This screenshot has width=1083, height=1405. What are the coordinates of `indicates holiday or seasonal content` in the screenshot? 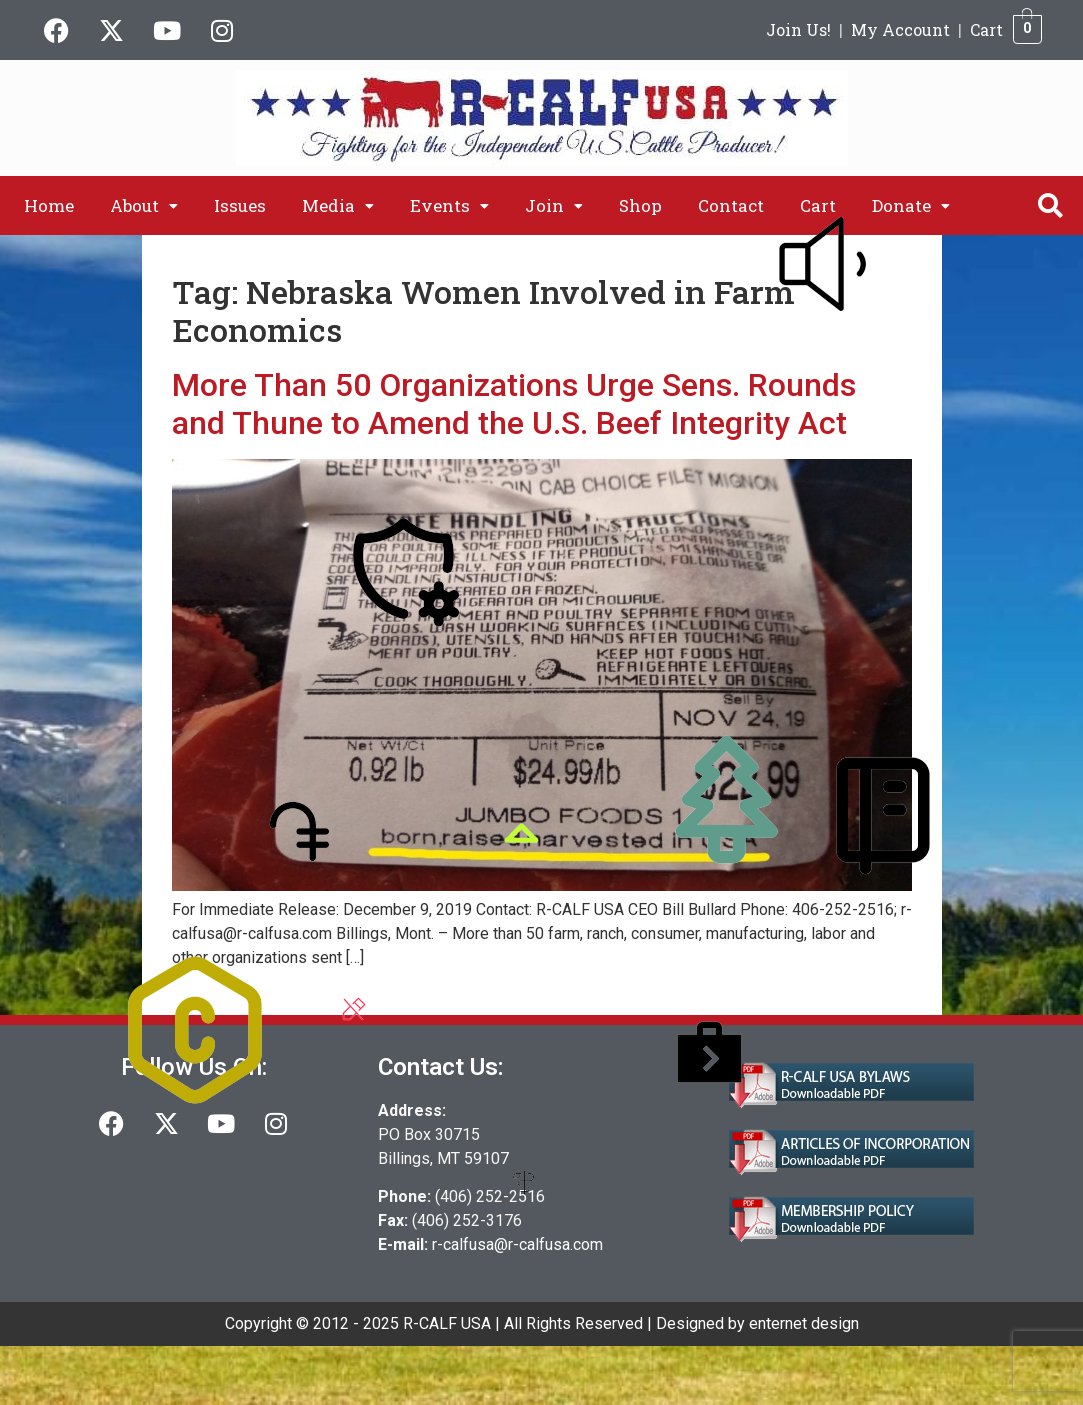 It's located at (726, 799).